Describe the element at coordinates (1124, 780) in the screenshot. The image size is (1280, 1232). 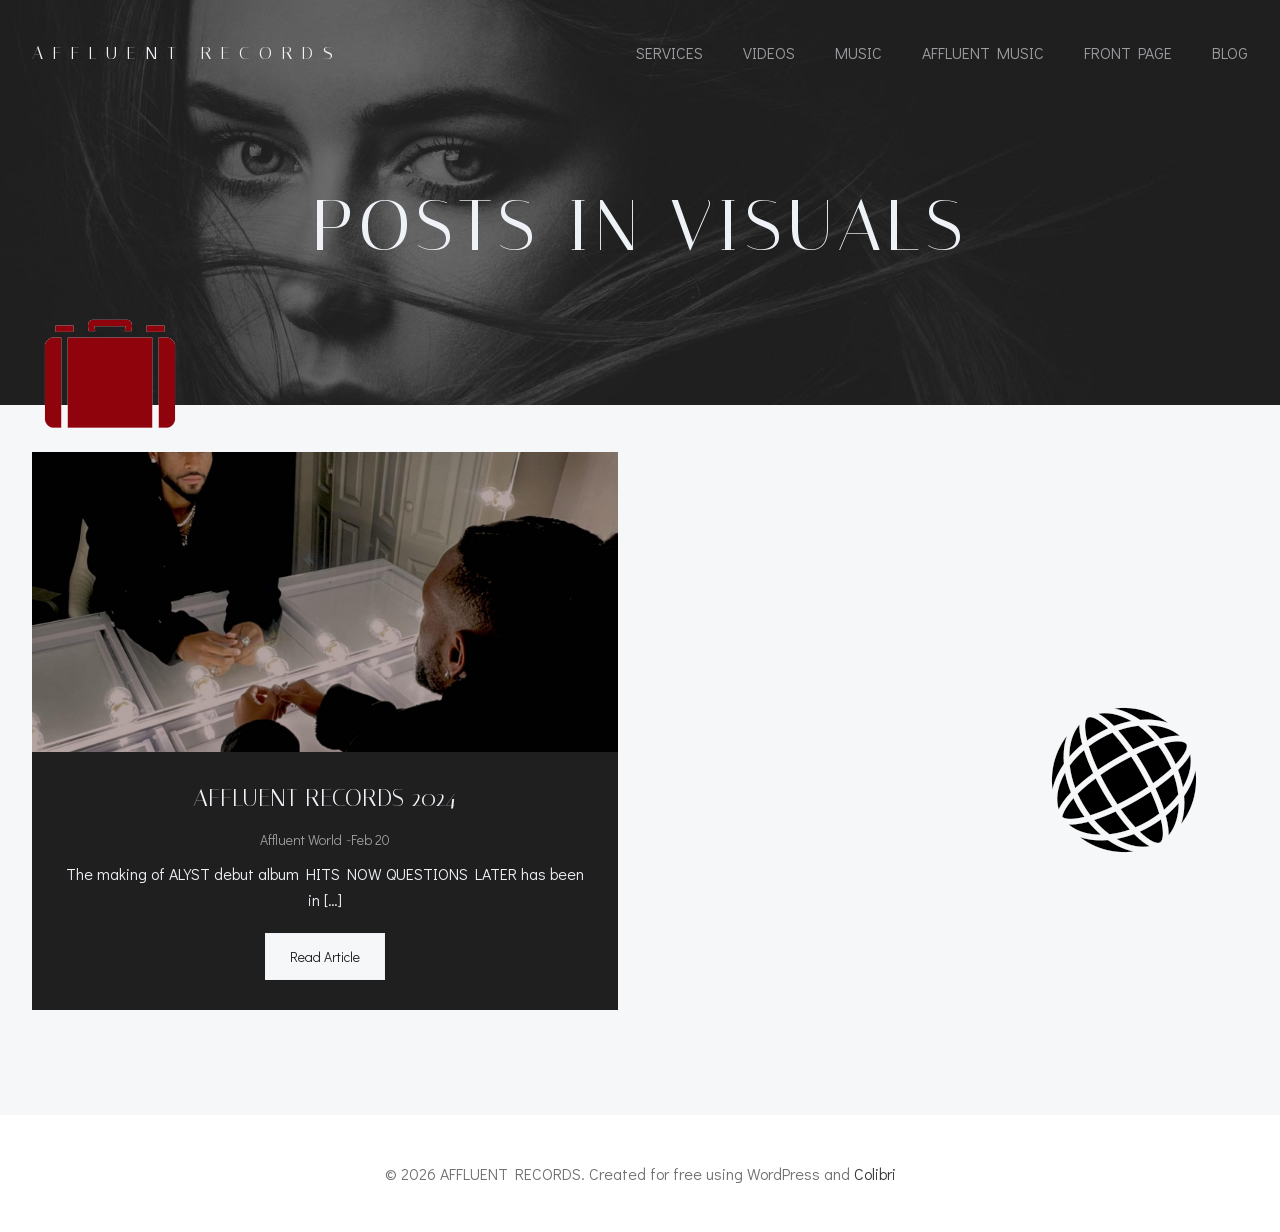
I see `access global or network settings` at that location.